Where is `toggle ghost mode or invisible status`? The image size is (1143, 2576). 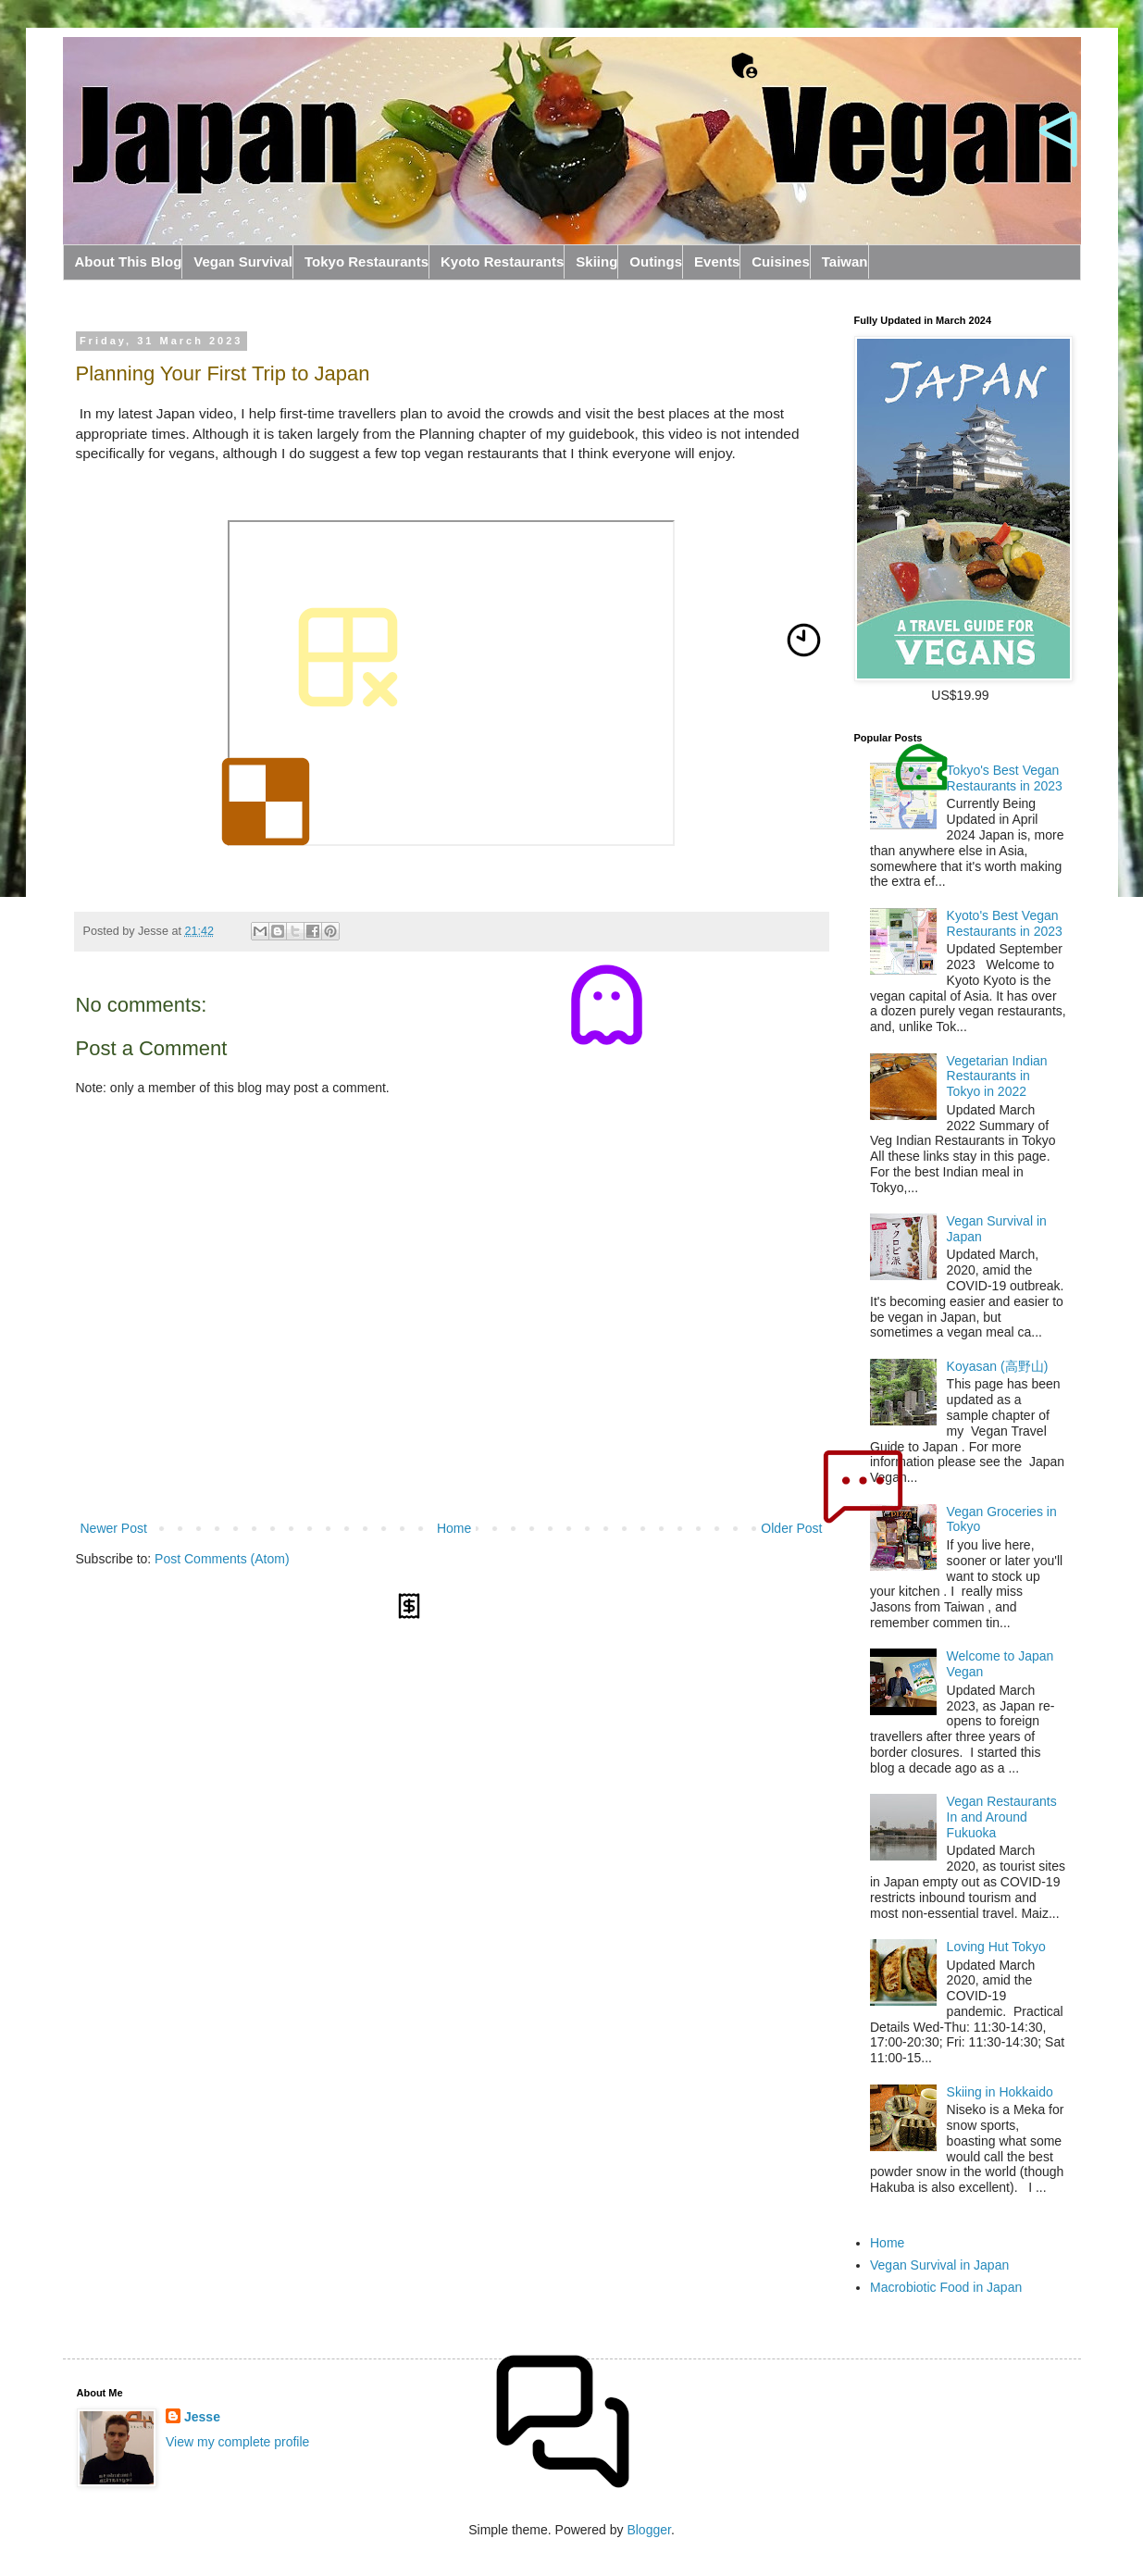
toggle ghost mode or invisible status is located at coordinates (606, 1004).